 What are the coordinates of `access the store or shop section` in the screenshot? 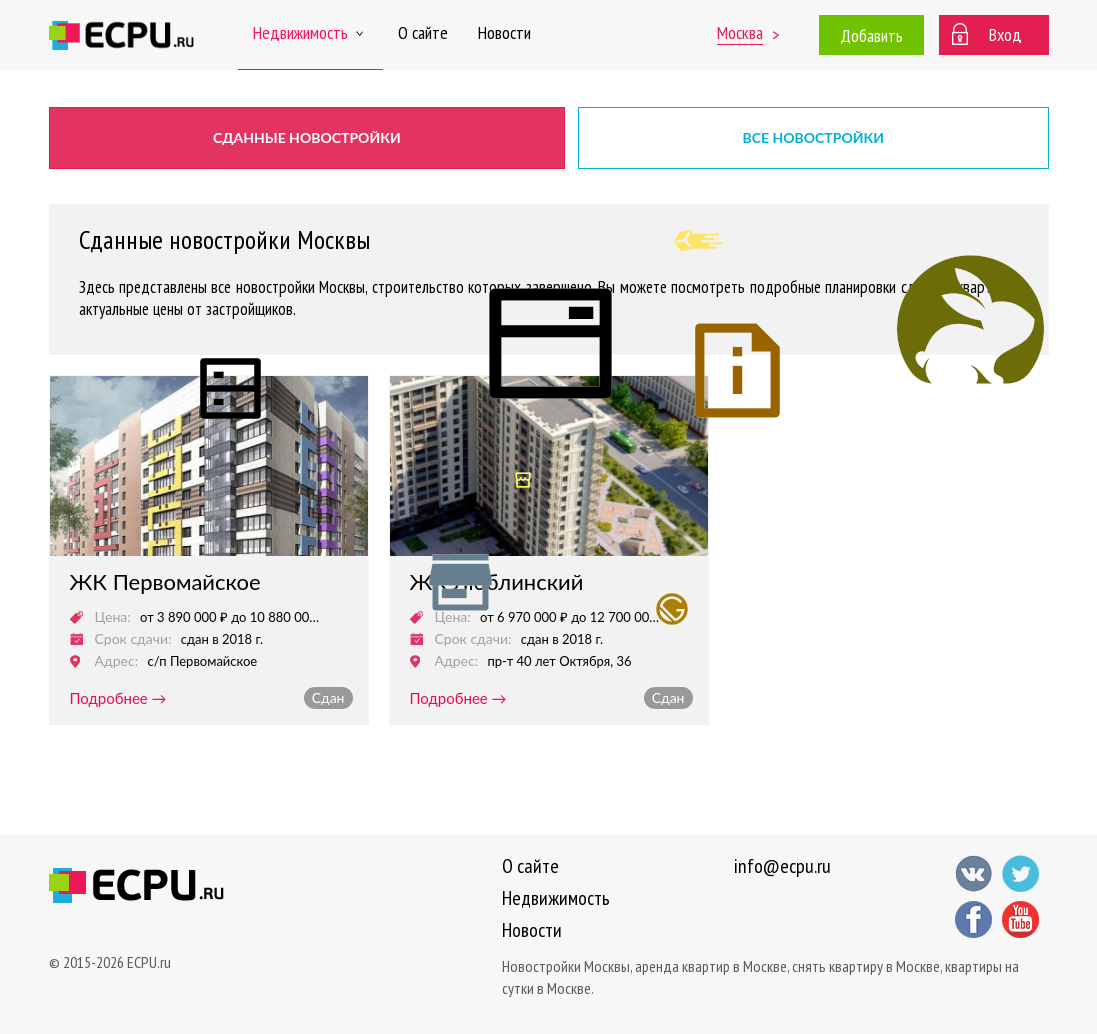 It's located at (460, 582).